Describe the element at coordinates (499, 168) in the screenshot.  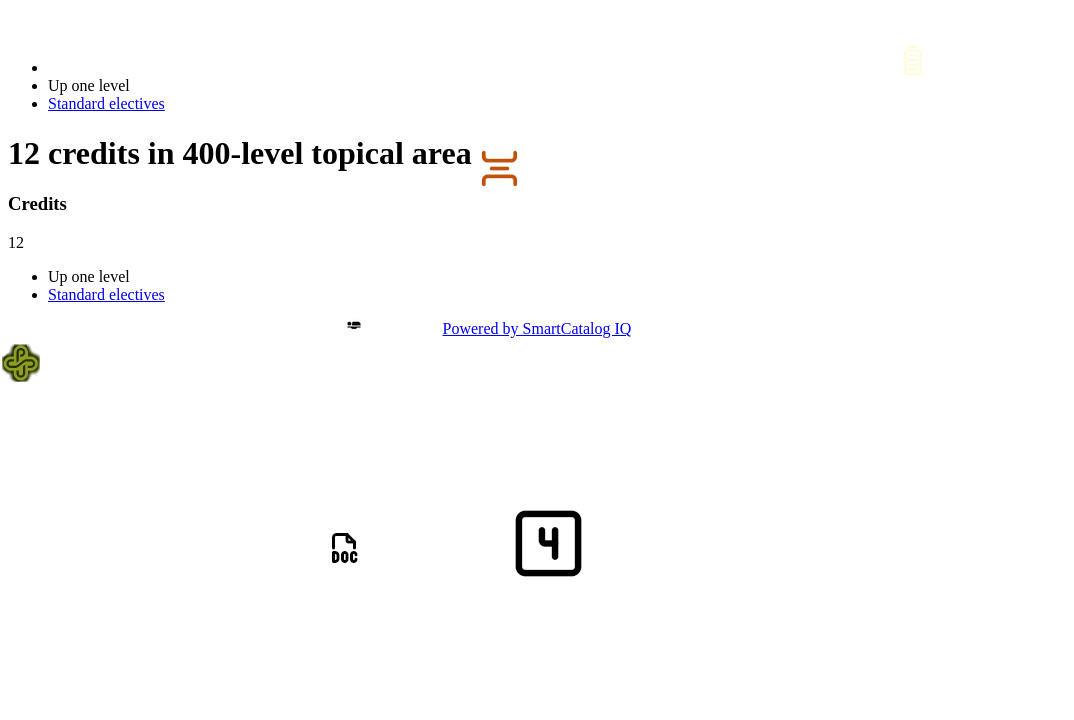
I see `adjust vertical spacing between elements` at that location.